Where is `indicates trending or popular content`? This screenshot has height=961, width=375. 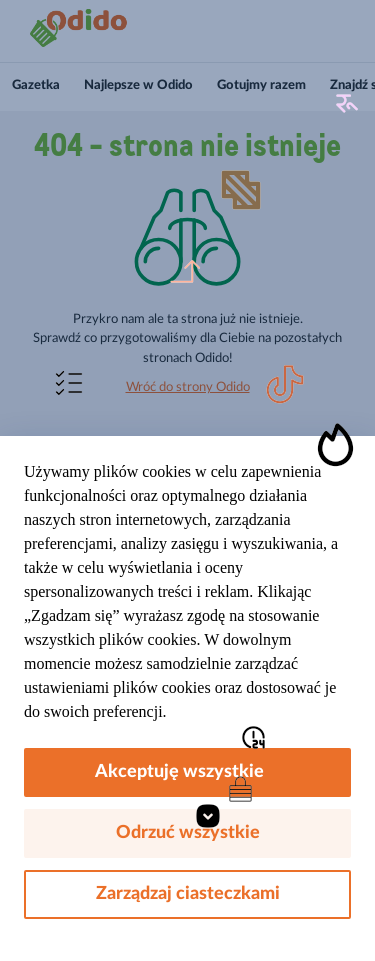 indicates trending or popular content is located at coordinates (335, 445).